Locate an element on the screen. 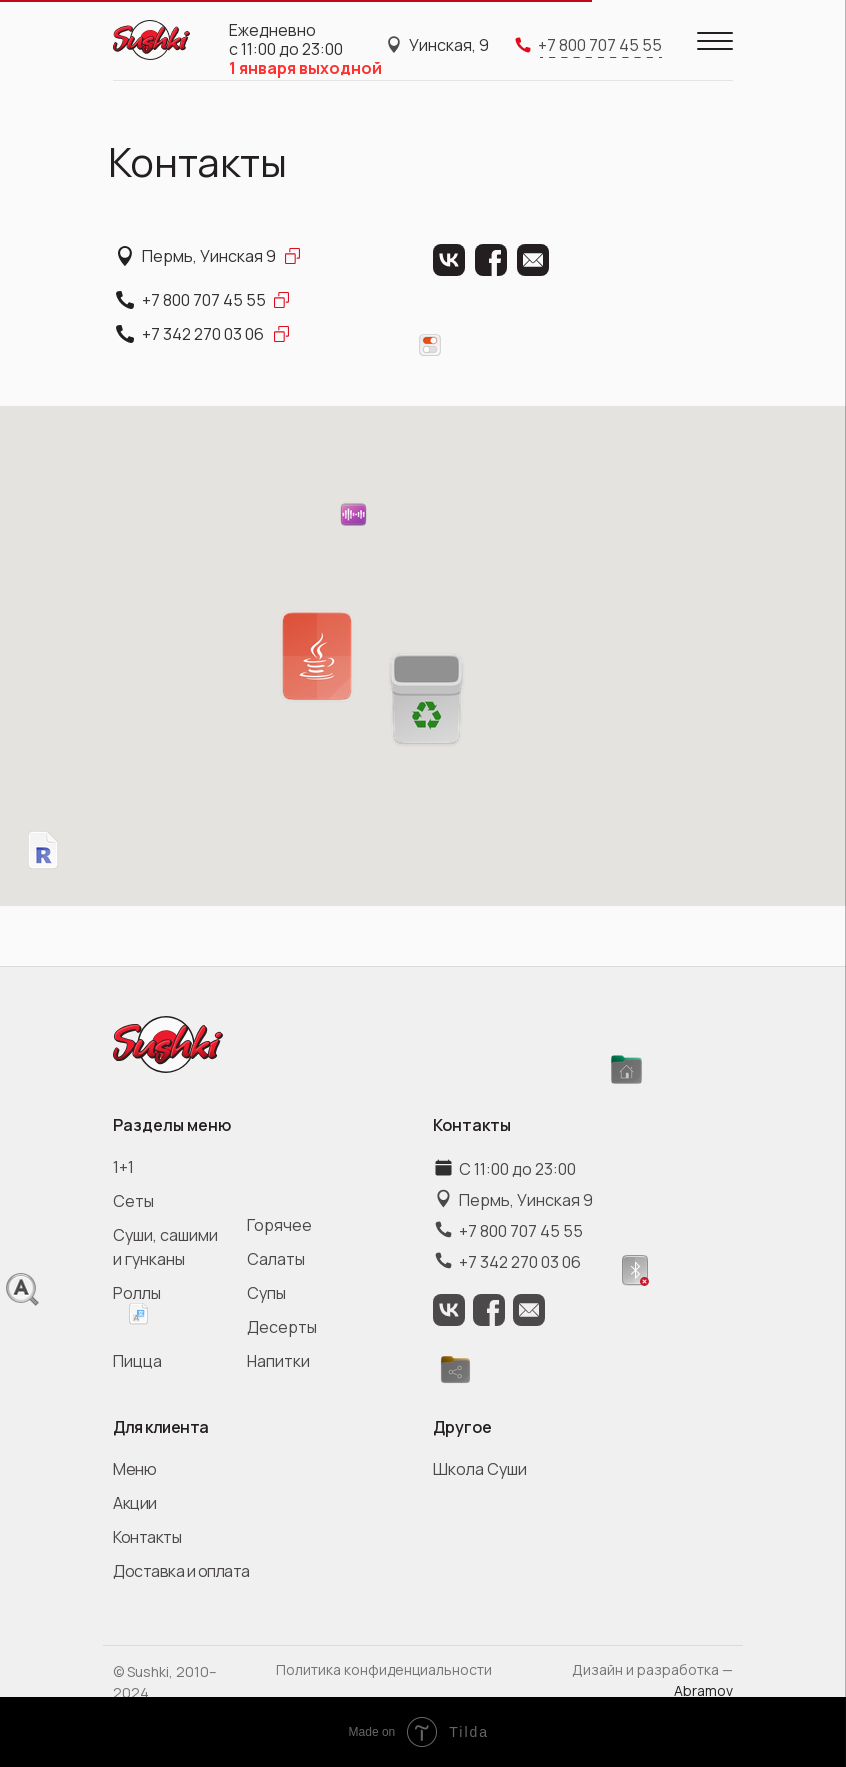 Image resolution: width=846 pixels, height=1767 pixels. open the trash or recycle bin is located at coordinates (426, 698).